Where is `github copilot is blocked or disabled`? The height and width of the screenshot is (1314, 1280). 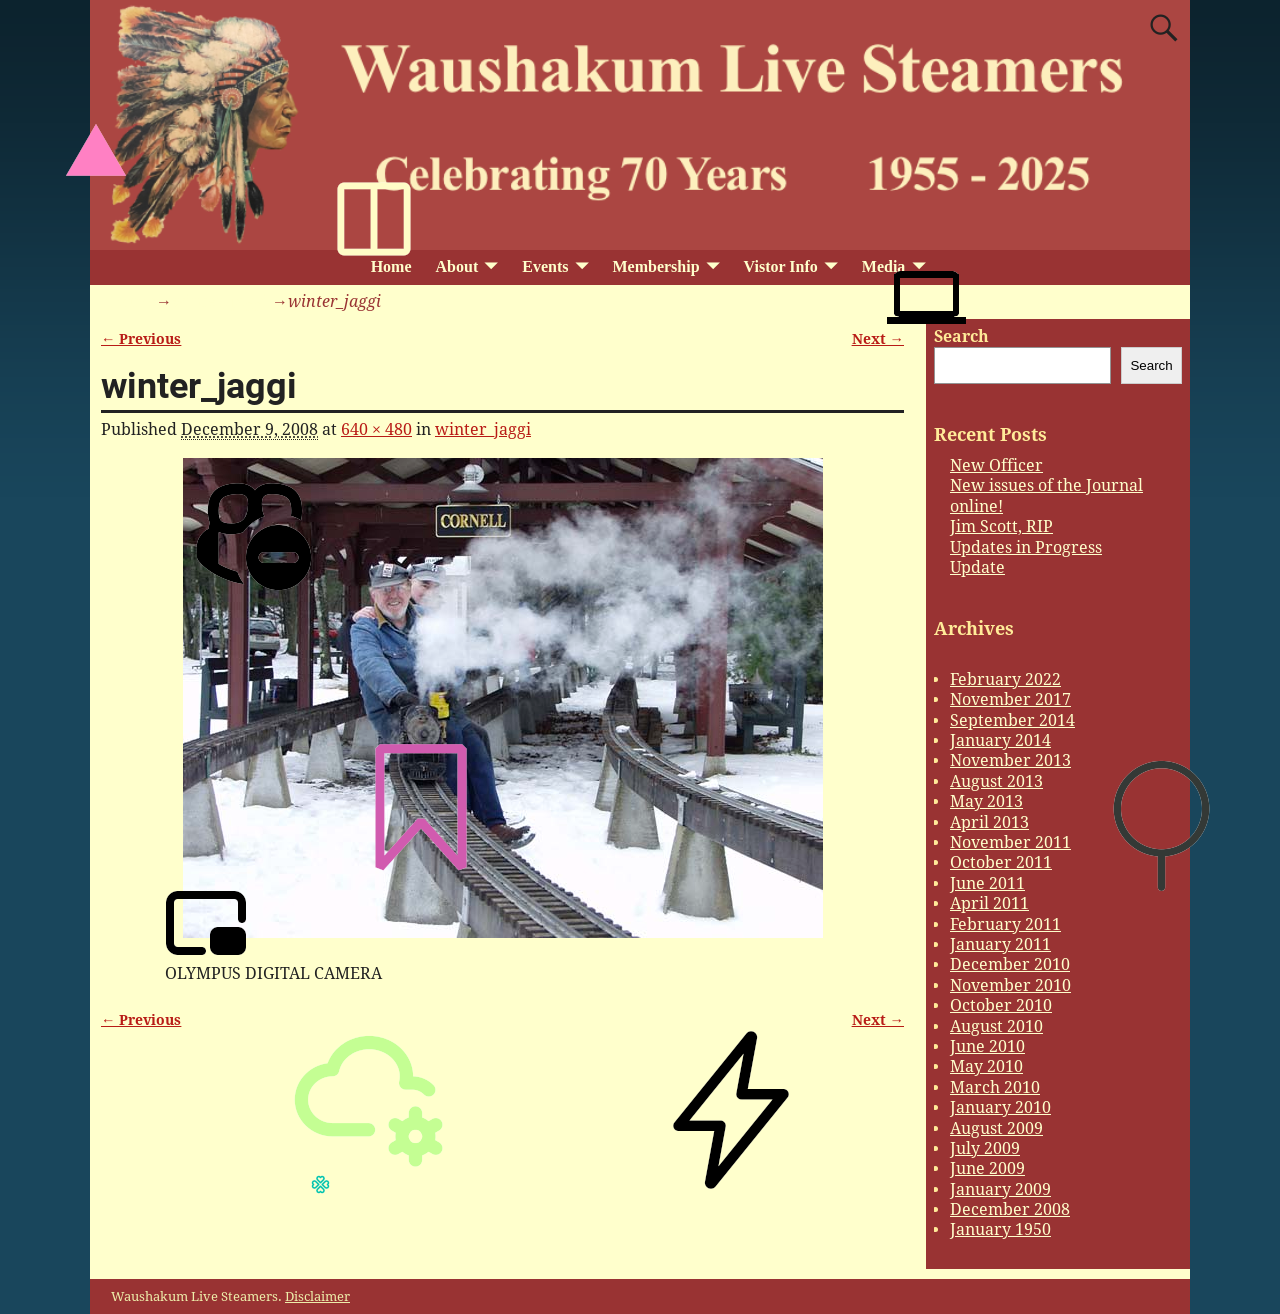 github copilot is blocked or disabled is located at coordinates (255, 534).